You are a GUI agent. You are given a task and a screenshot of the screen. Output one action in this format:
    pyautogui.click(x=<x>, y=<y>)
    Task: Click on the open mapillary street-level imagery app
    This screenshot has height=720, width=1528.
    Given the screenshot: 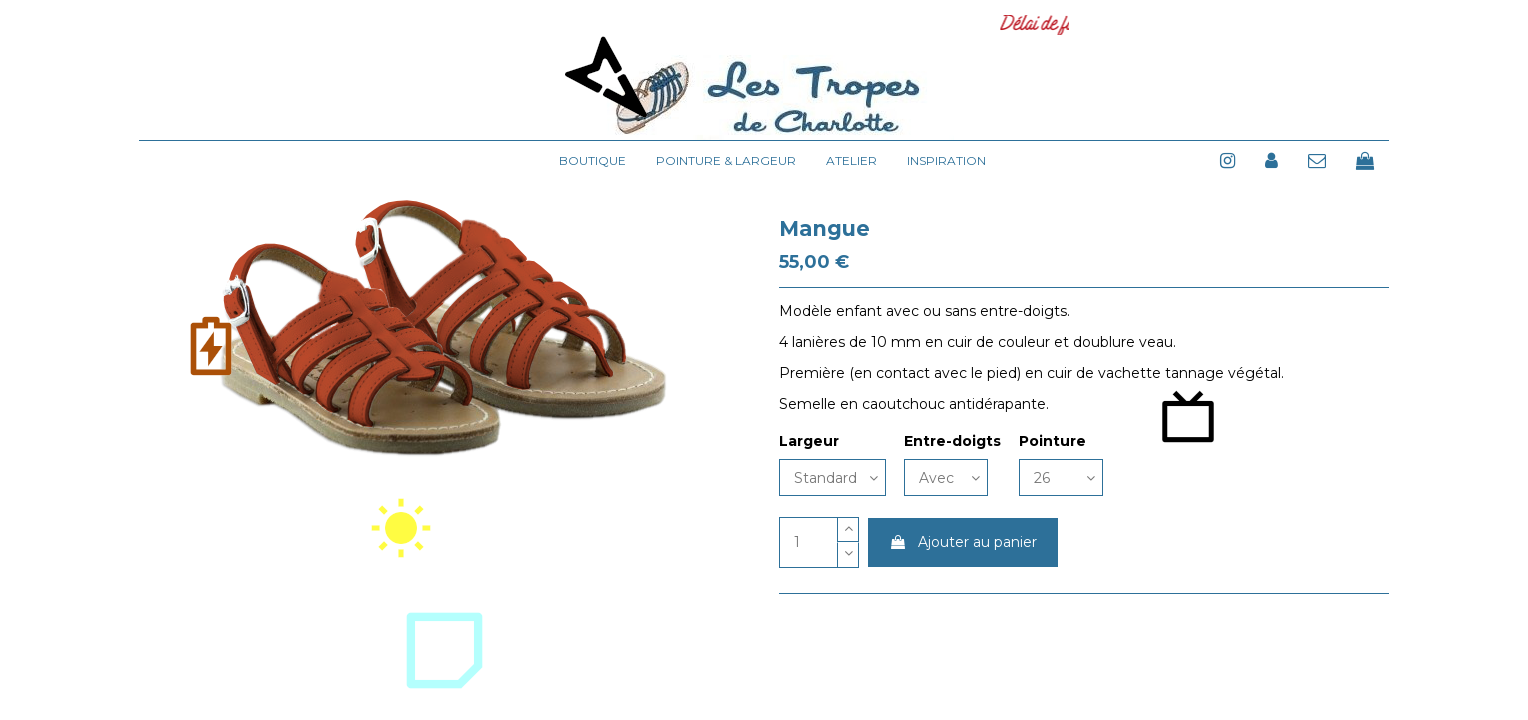 What is the action you would take?
    pyautogui.click(x=606, y=77)
    